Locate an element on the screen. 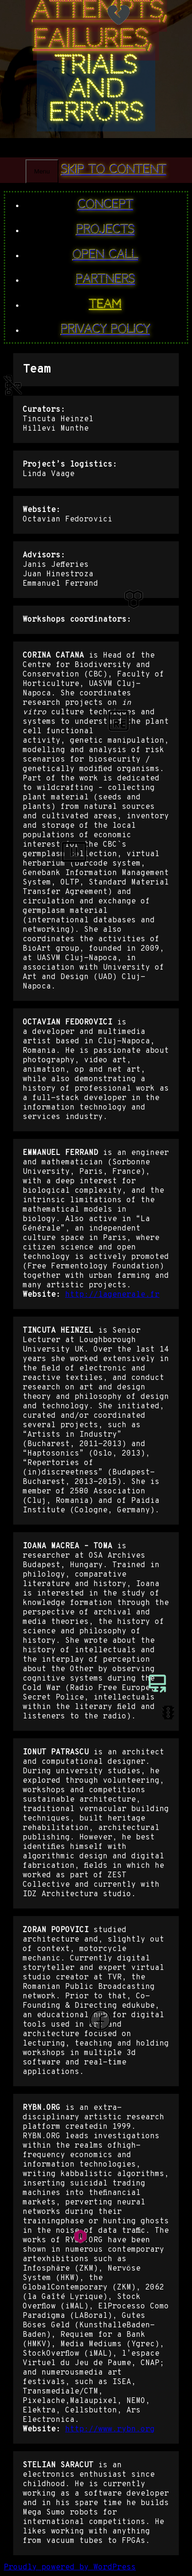  pause an ongoing presentation is located at coordinates (74, 852).